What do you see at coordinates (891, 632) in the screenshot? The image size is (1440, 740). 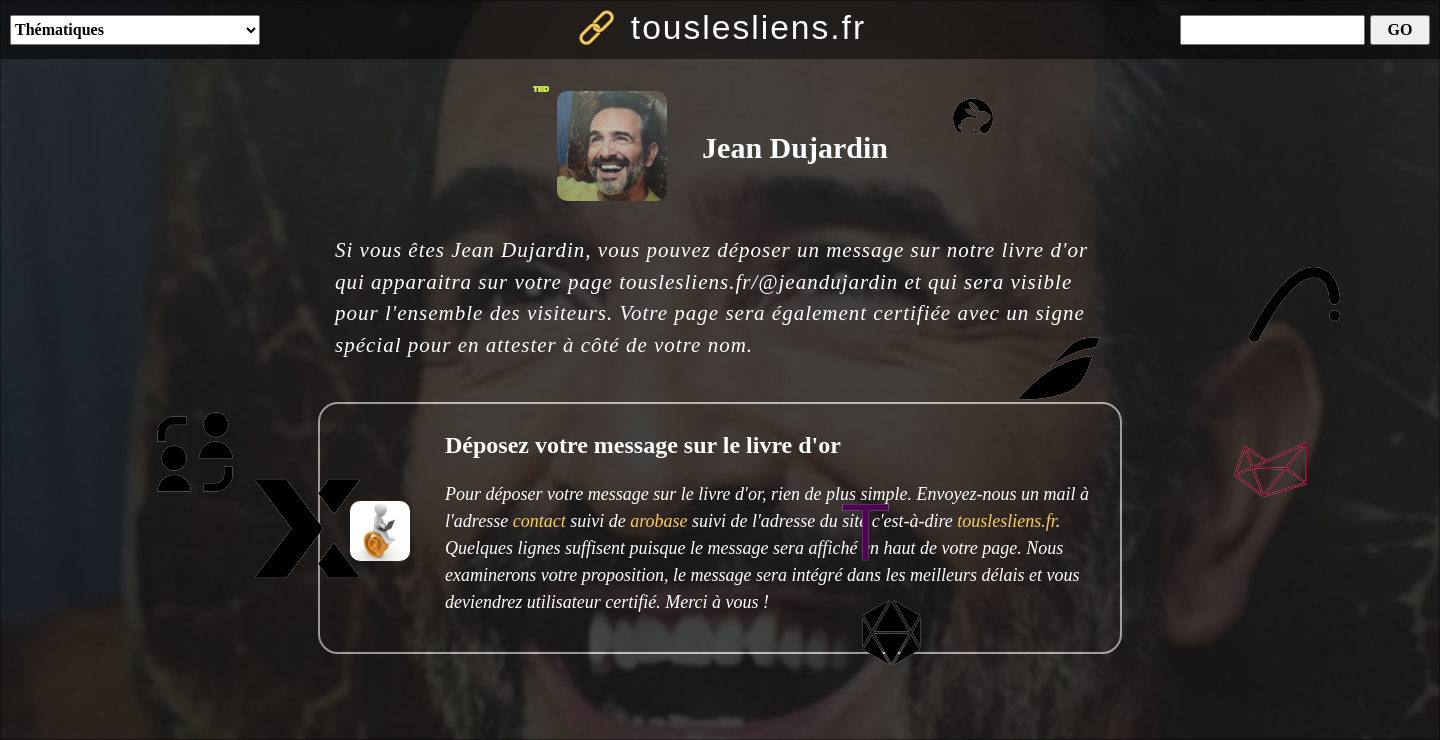 I see `clever cloud platform logo` at bounding box center [891, 632].